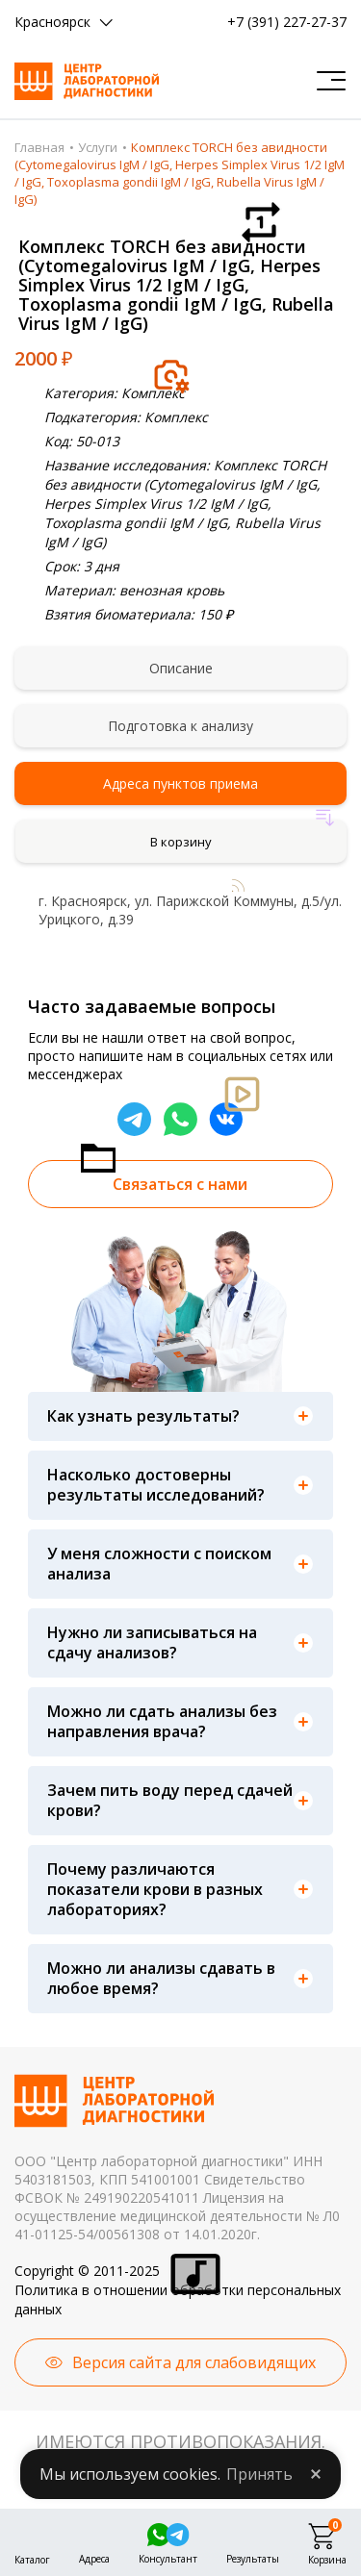  Describe the element at coordinates (261, 222) in the screenshot. I see `repeat the current track once` at that location.